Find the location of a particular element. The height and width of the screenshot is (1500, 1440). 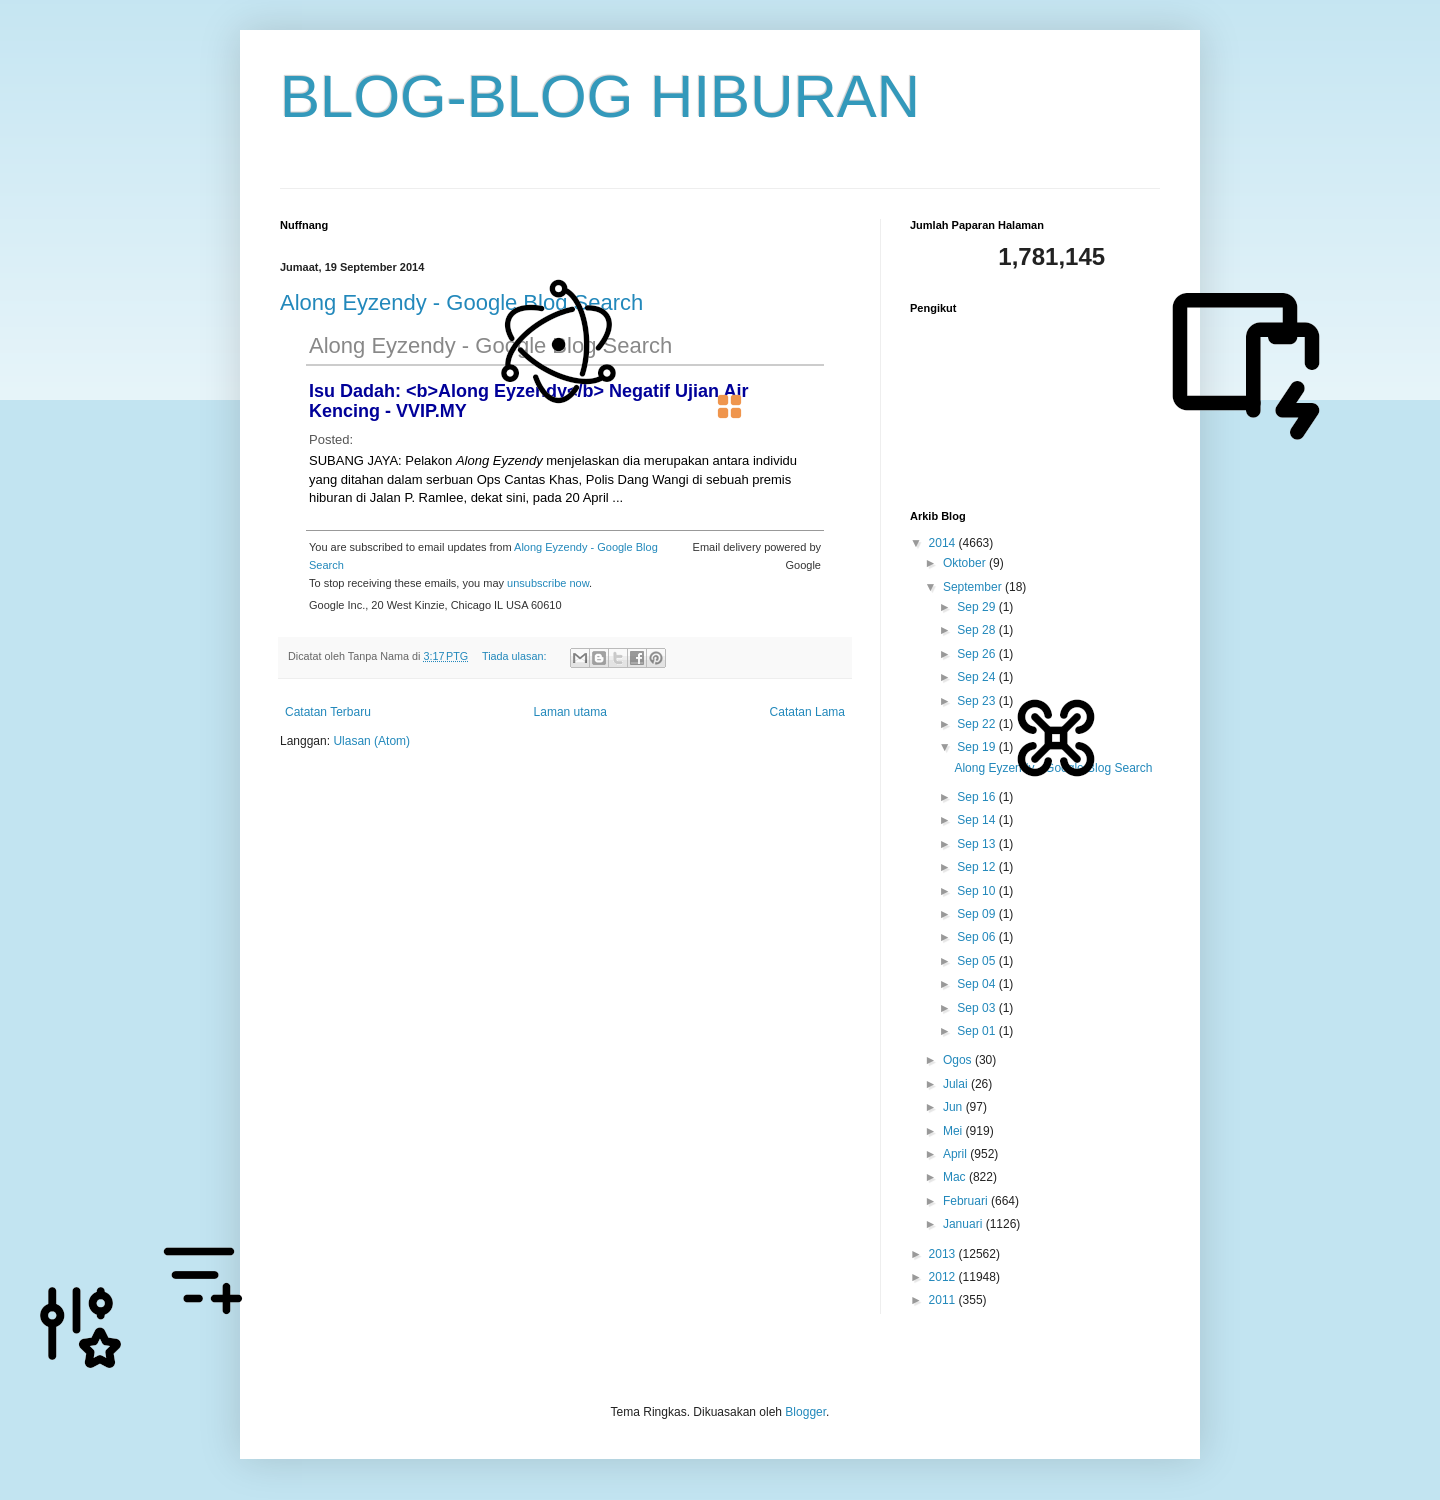

switch to grid view is located at coordinates (729, 406).